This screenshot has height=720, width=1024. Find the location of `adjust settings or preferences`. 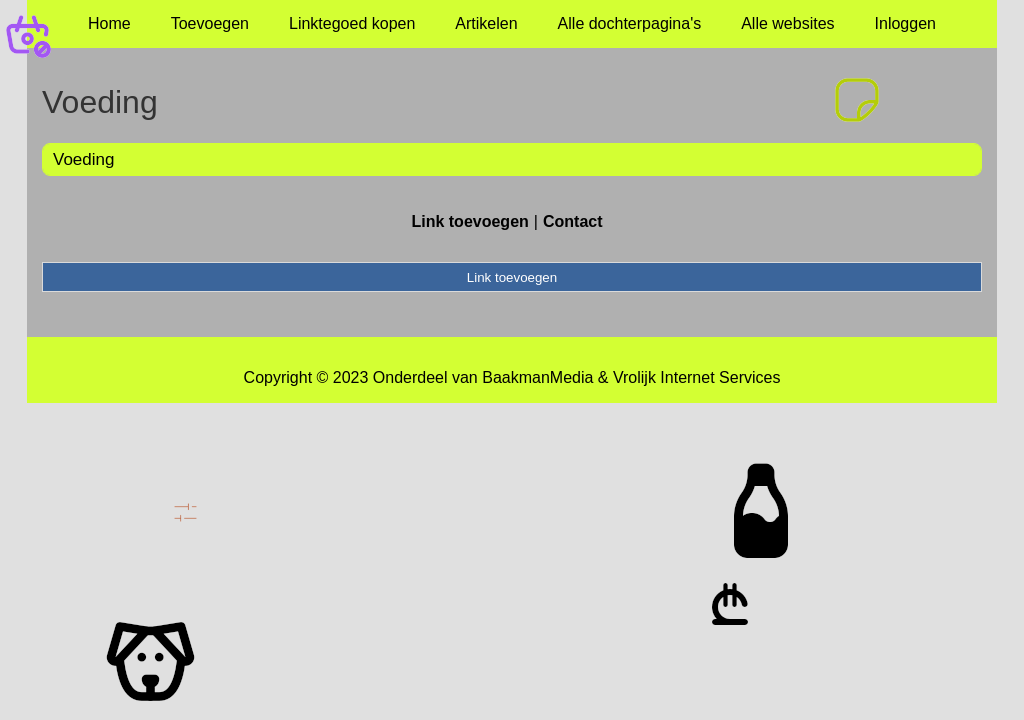

adjust settings or preferences is located at coordinates (185, 512).